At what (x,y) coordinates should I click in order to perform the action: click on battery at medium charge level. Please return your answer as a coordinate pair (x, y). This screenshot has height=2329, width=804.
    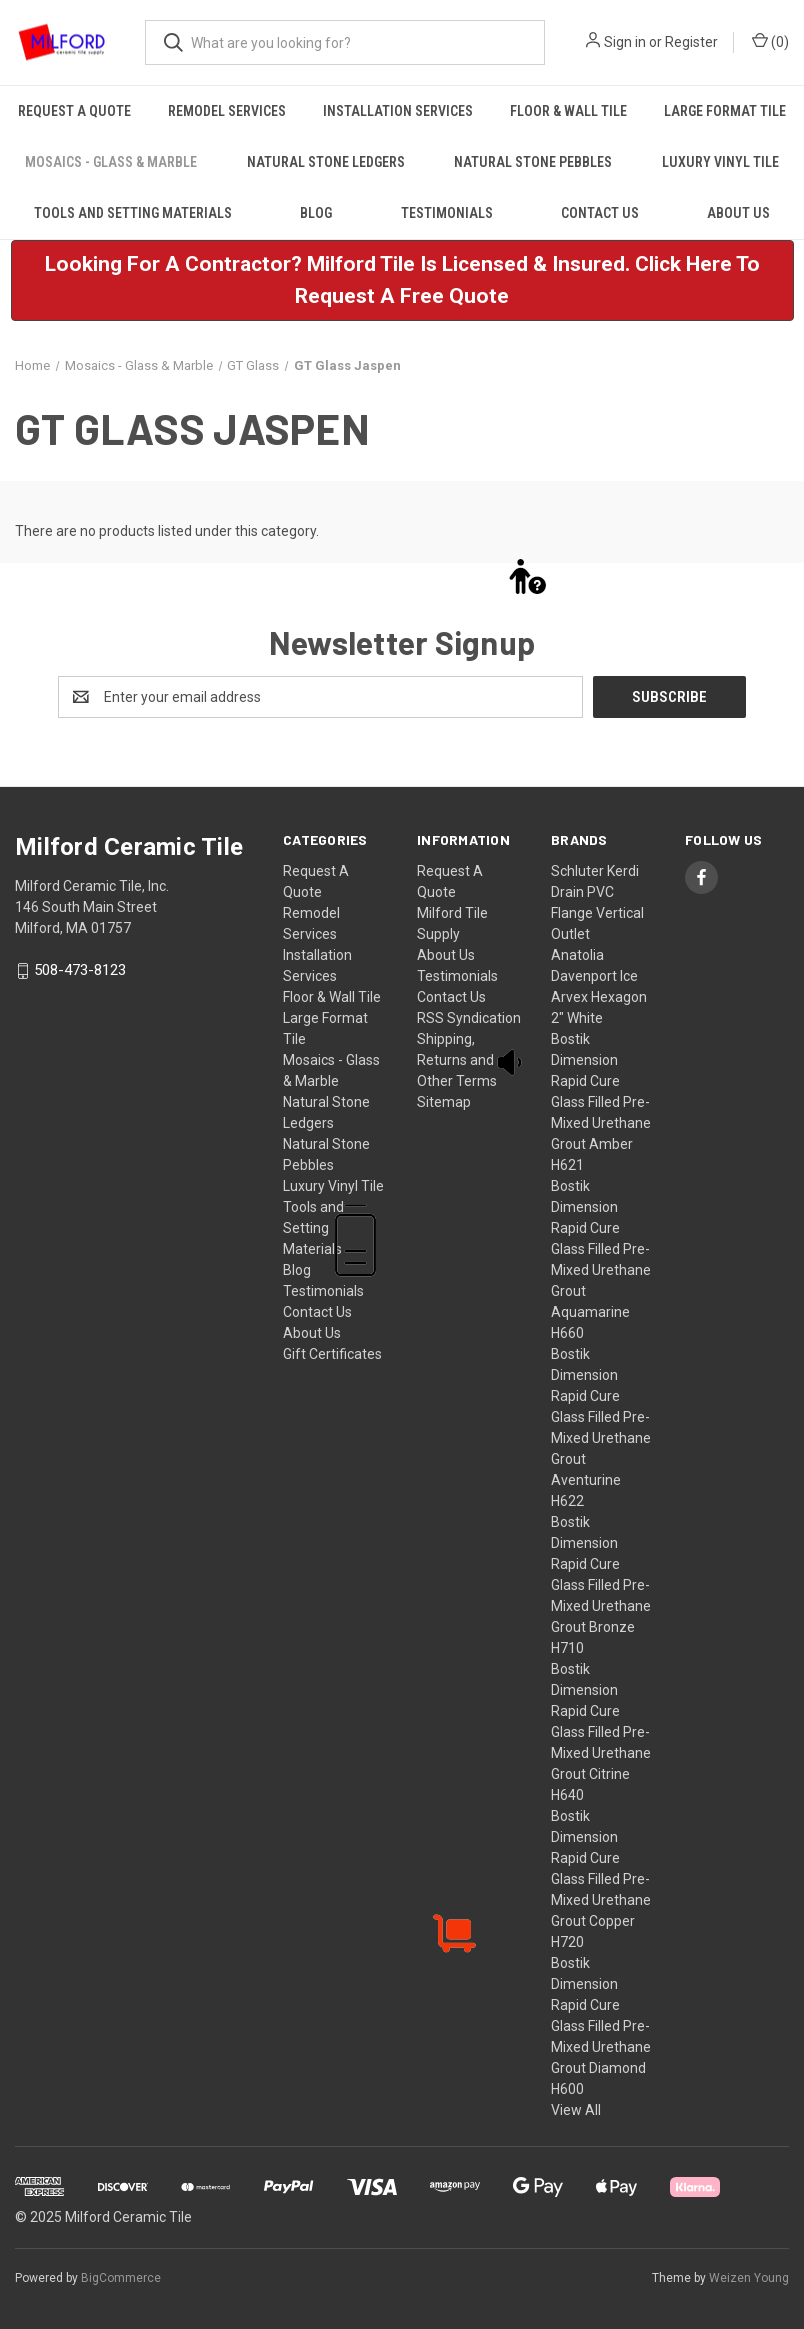
    Looking at the image, I should click on (355, 1241).